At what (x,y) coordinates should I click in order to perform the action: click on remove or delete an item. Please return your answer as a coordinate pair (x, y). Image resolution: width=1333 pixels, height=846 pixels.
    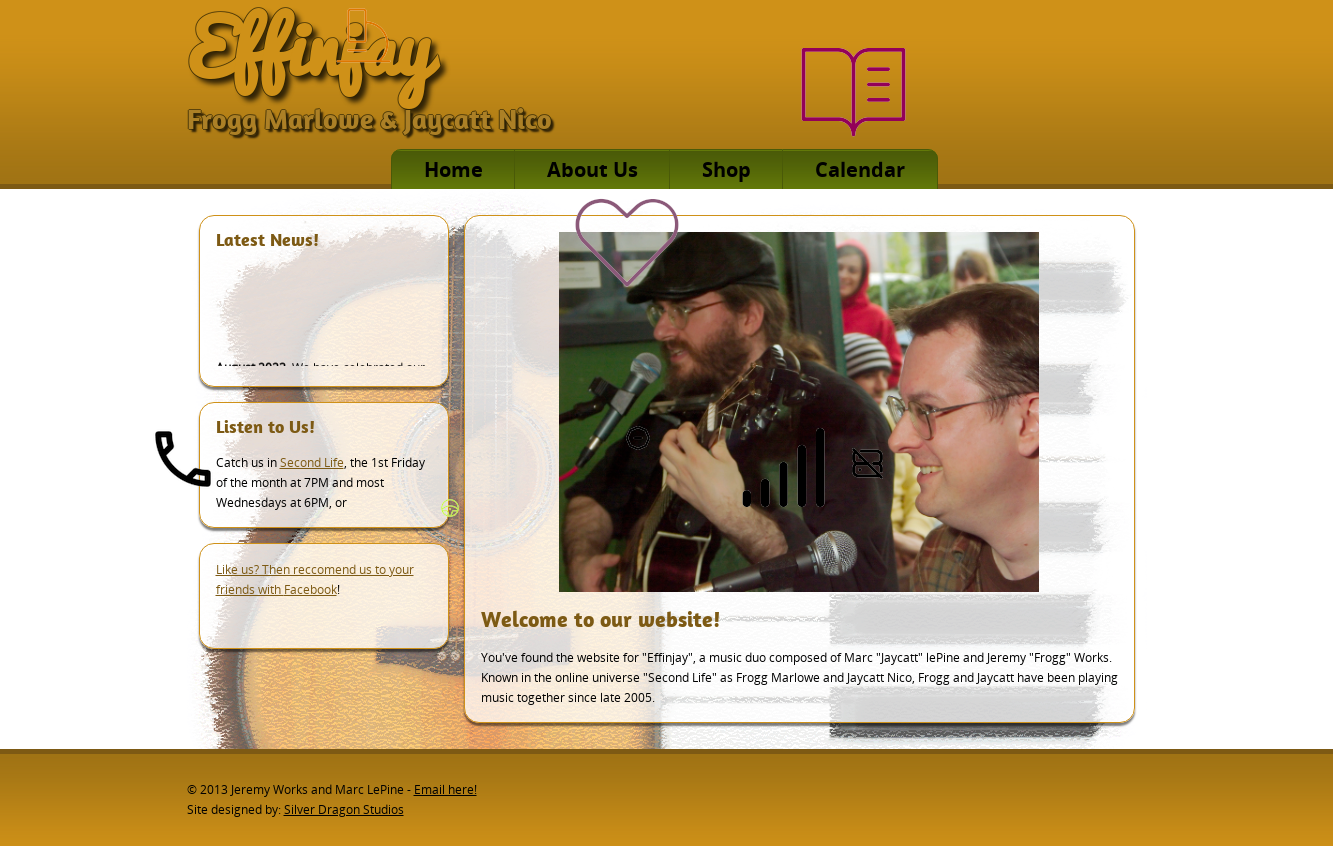
    Looking at the image, I should click on (638, 438).